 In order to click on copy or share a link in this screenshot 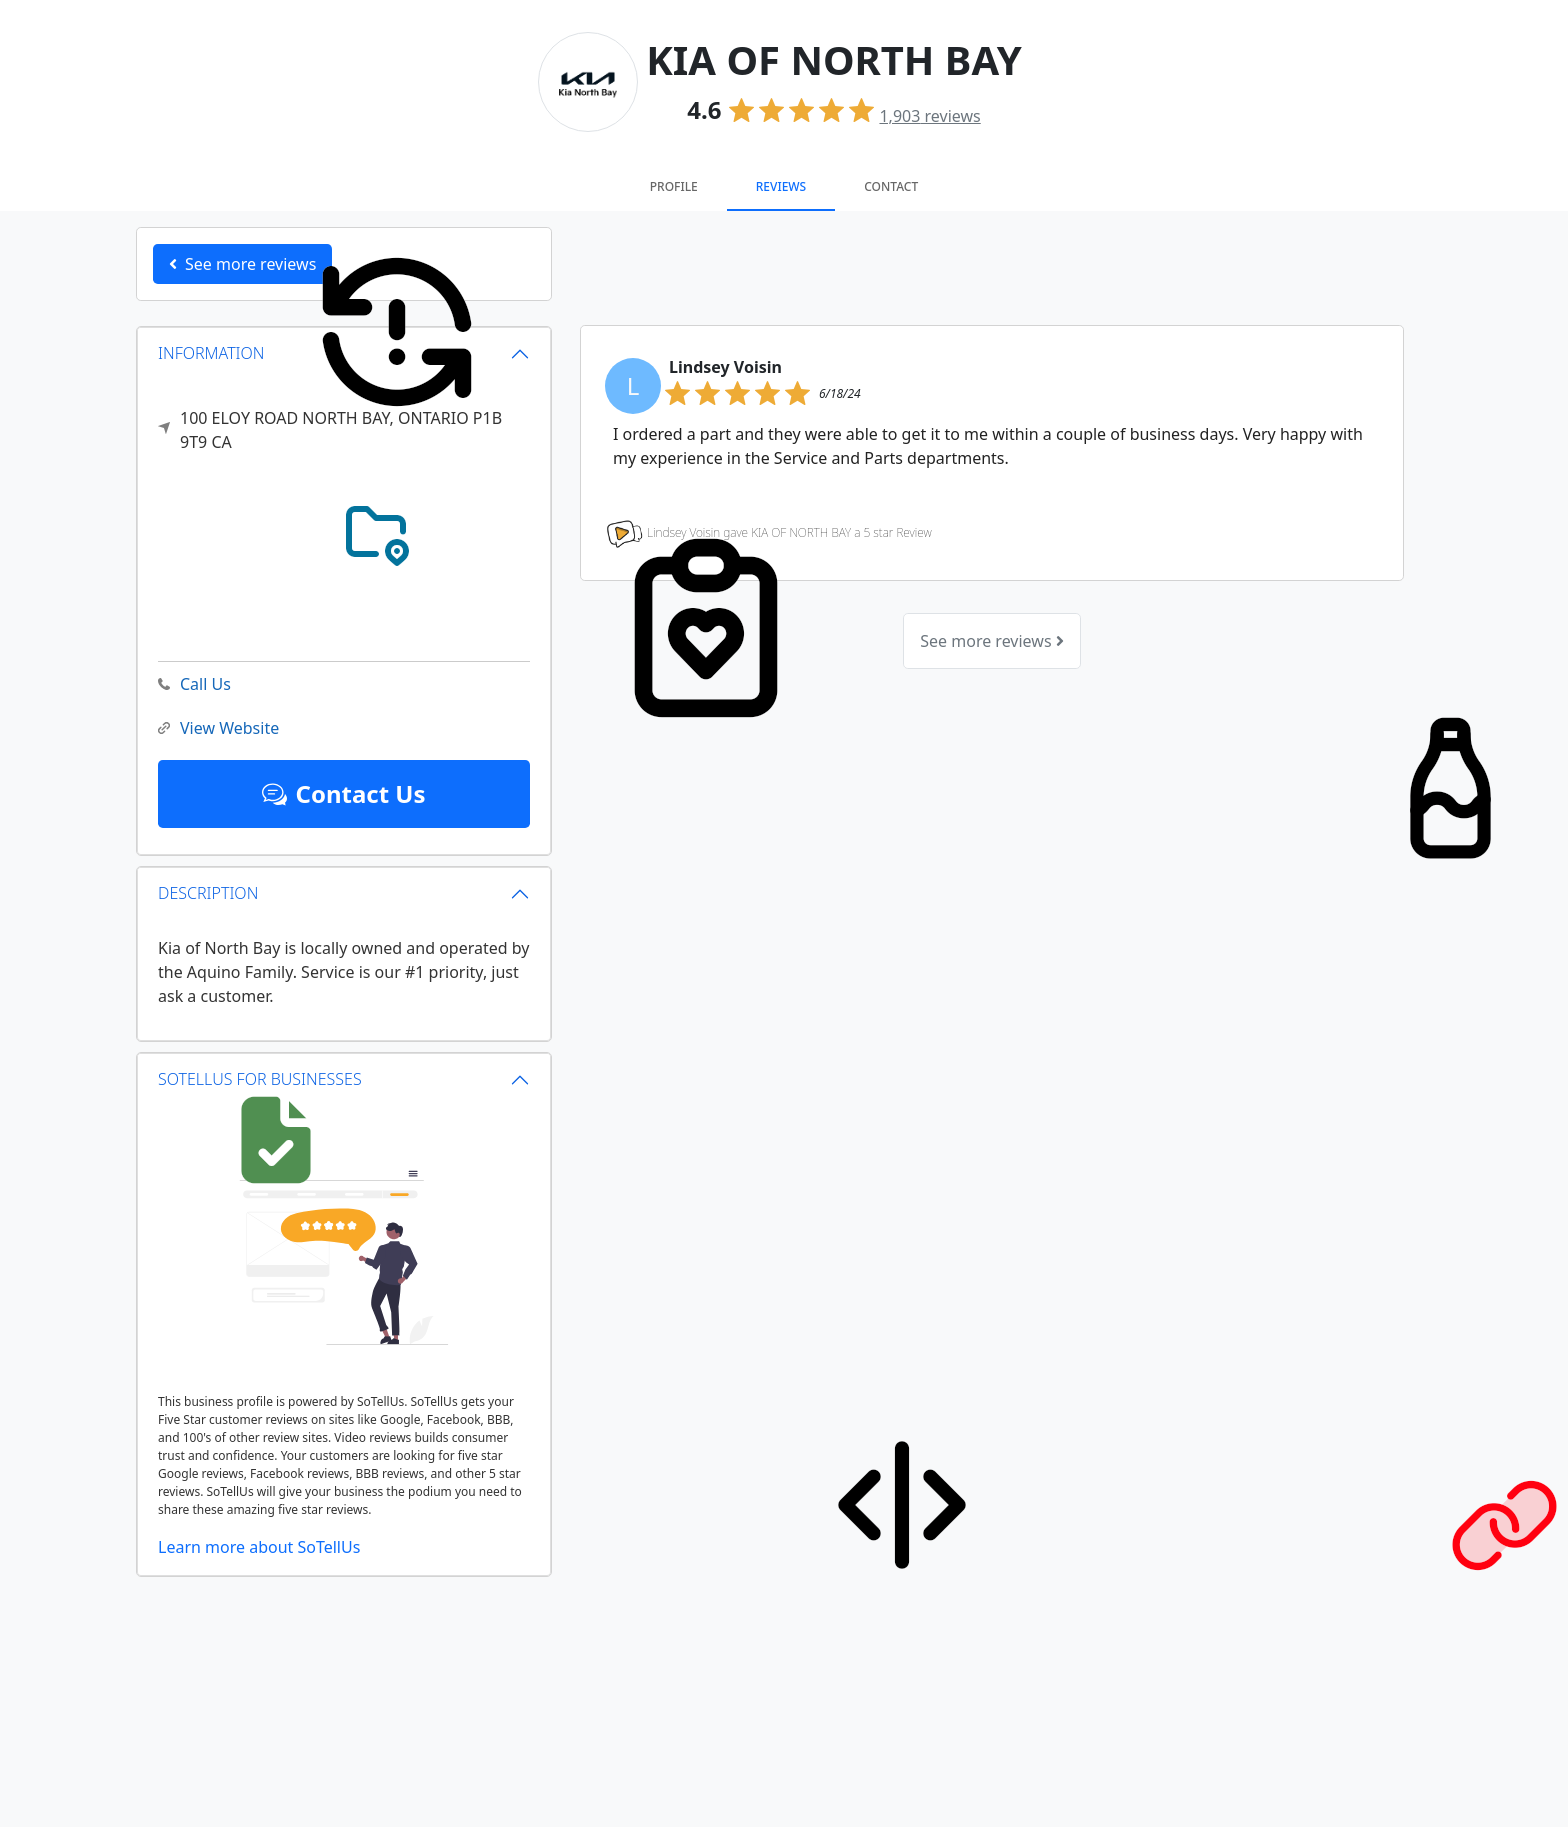, I will do `click(1504, 1525)`.